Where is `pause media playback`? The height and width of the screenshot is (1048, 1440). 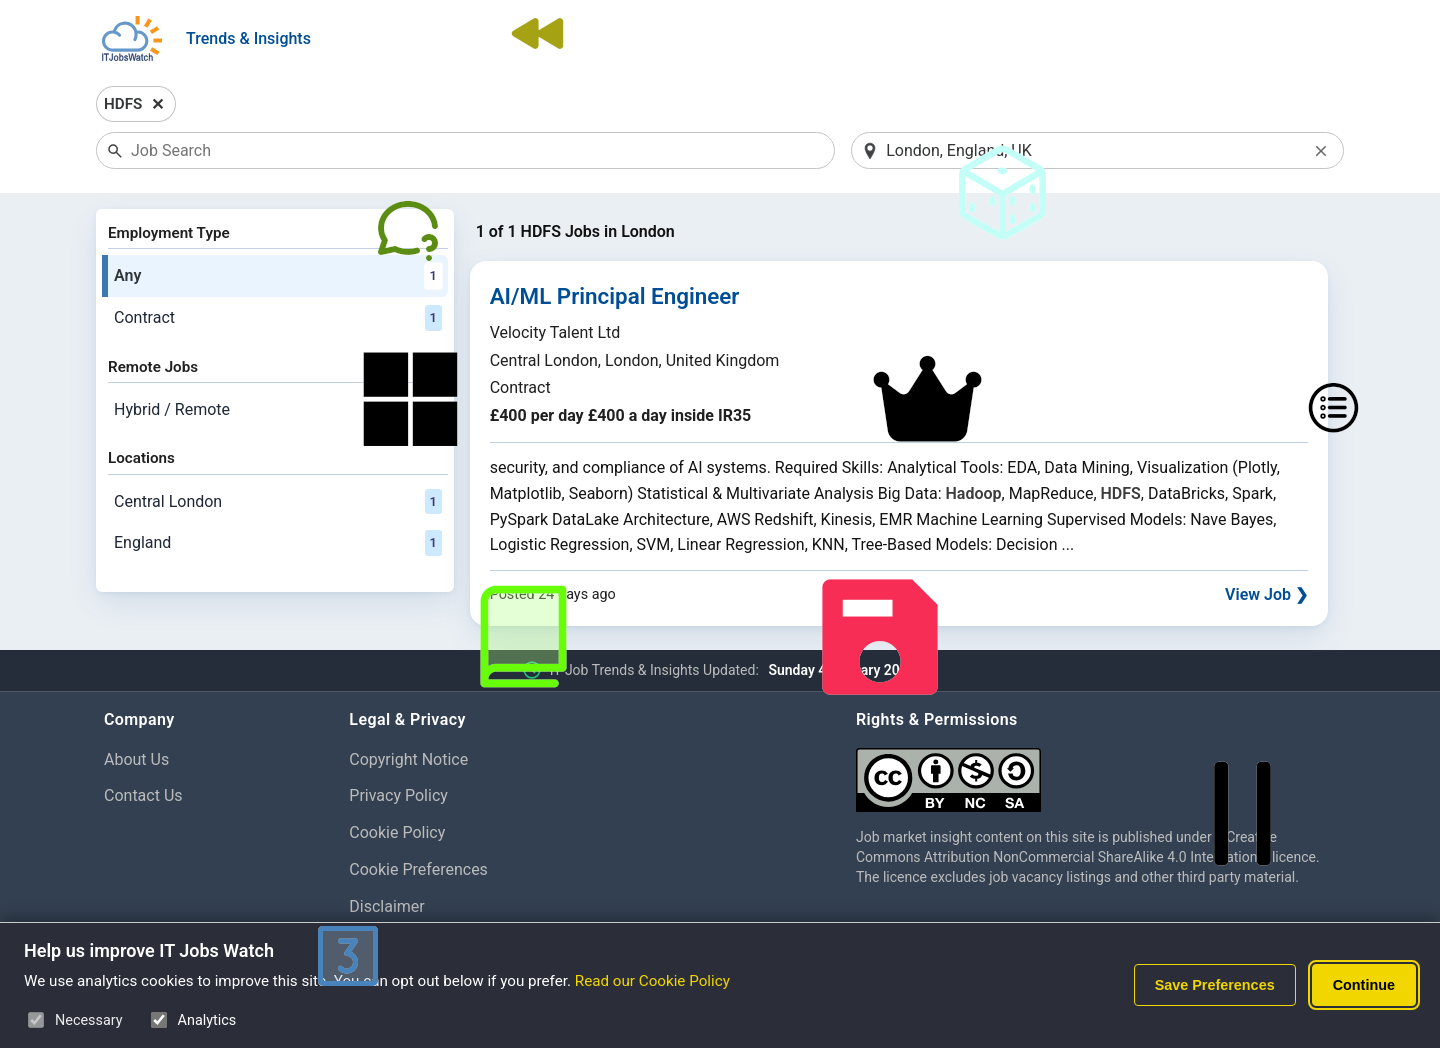 pause media playback is located at coordinates (1242, 813).